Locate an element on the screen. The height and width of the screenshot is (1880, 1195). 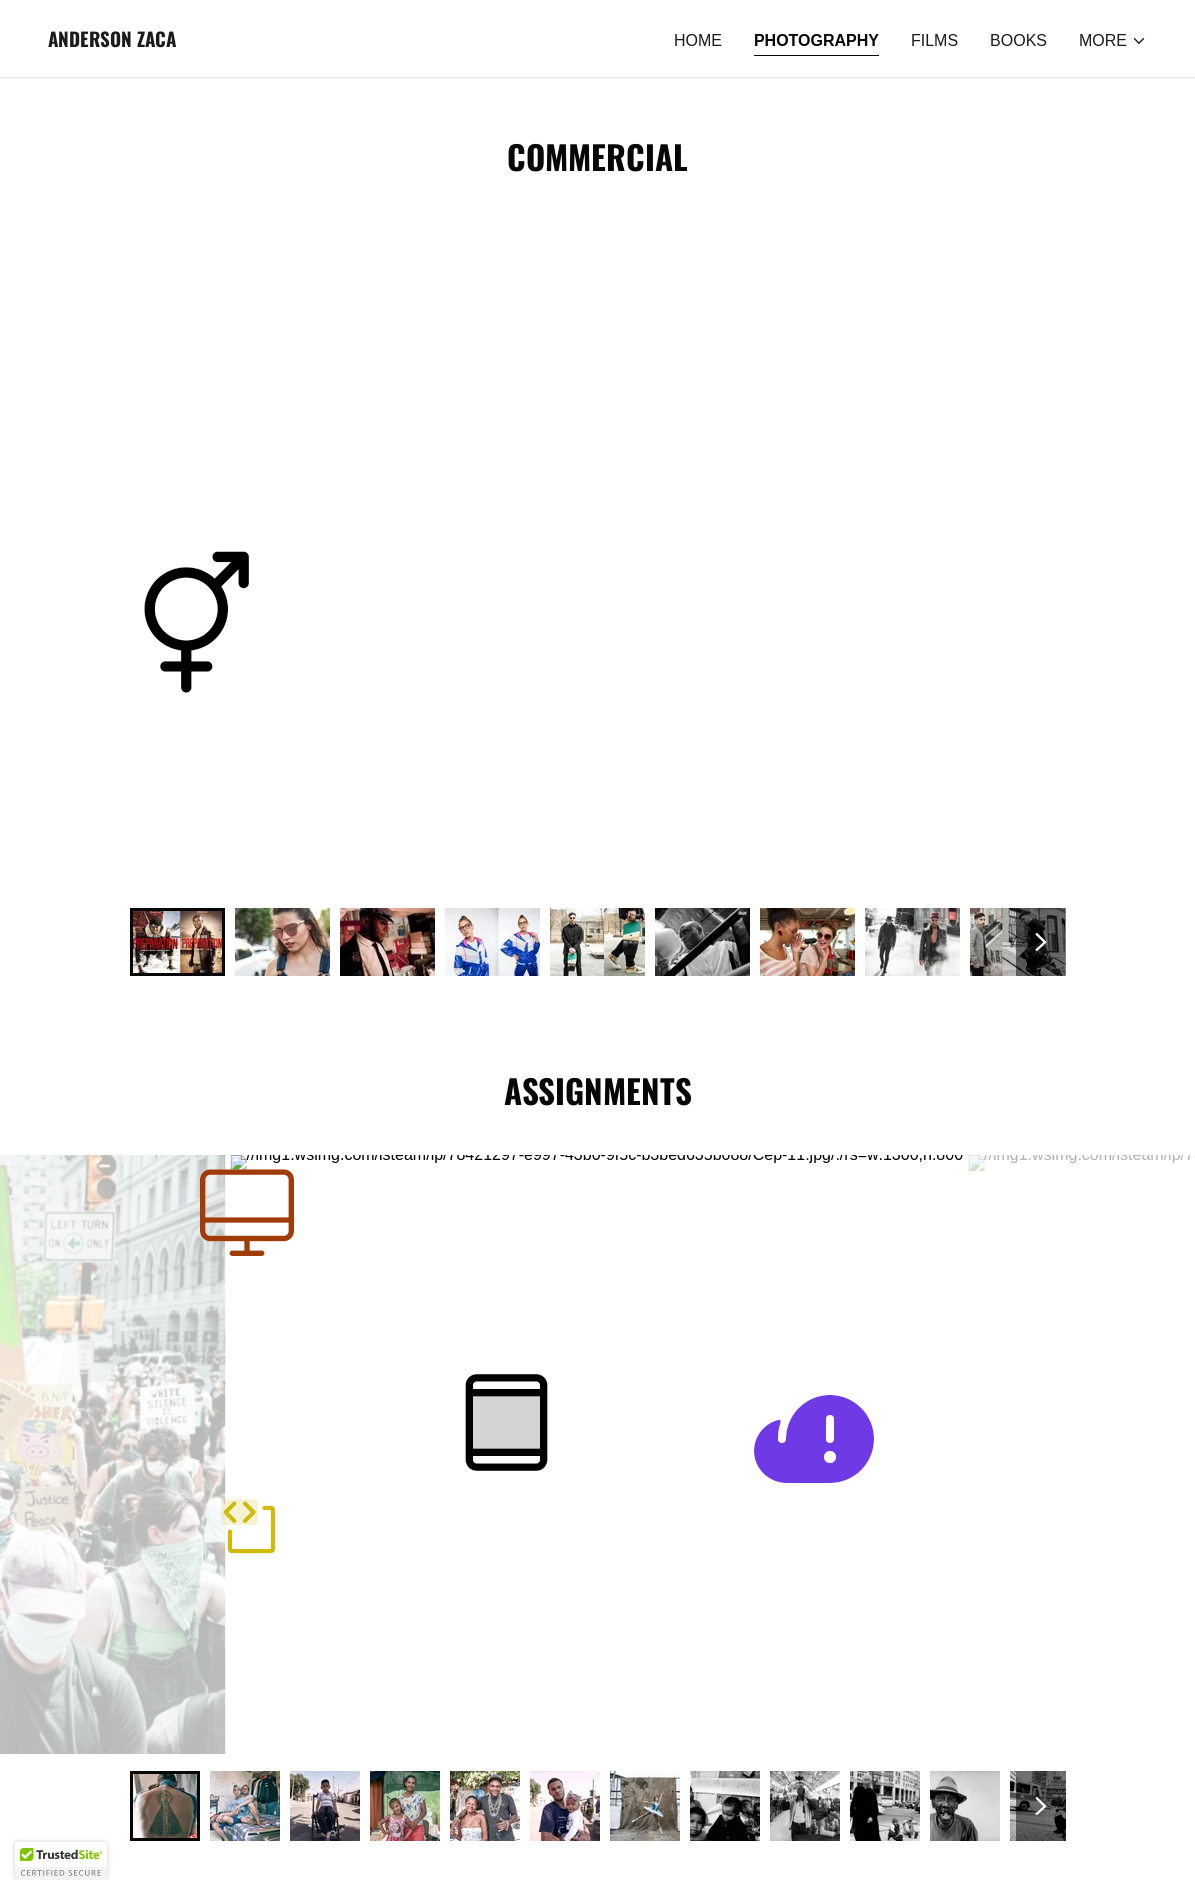
cloud storage warning or issue detected is located at coordinates (814, 1439).